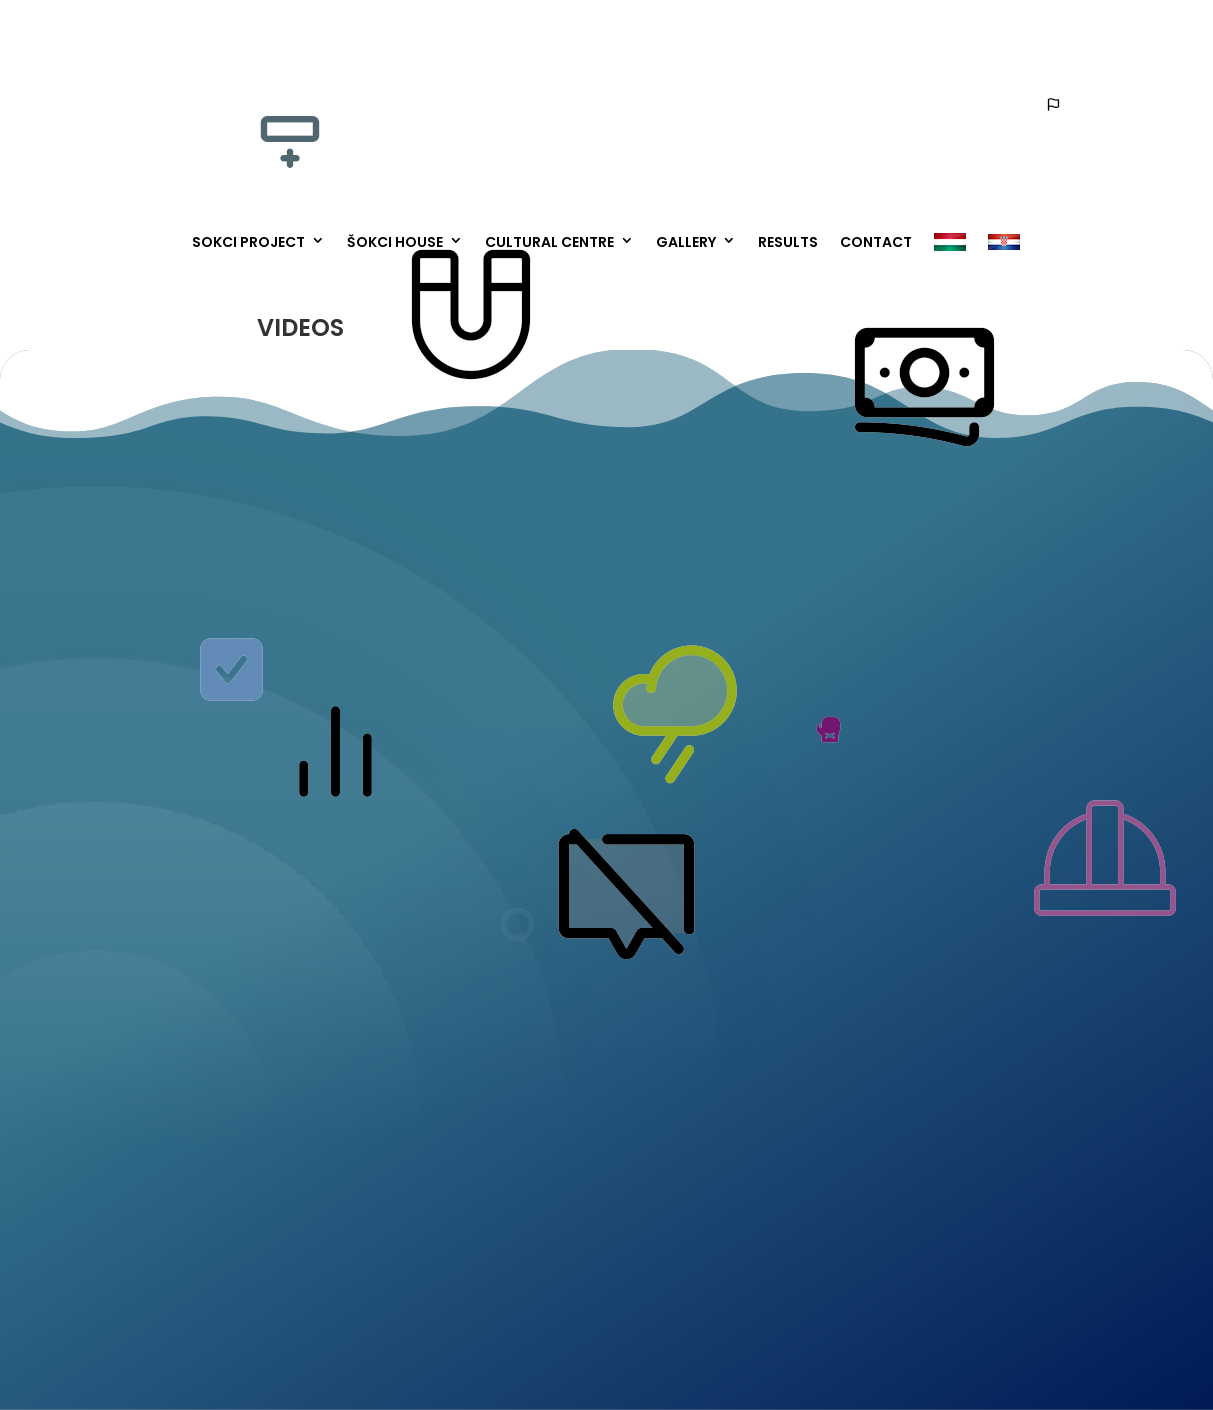 Image resolution: width=1213 pixels, height=1410 pixels. What do you see at coordinates (829, 730) in the screenshot?
I see `access boxing or combat sports content` at bounding box center [829, 730].